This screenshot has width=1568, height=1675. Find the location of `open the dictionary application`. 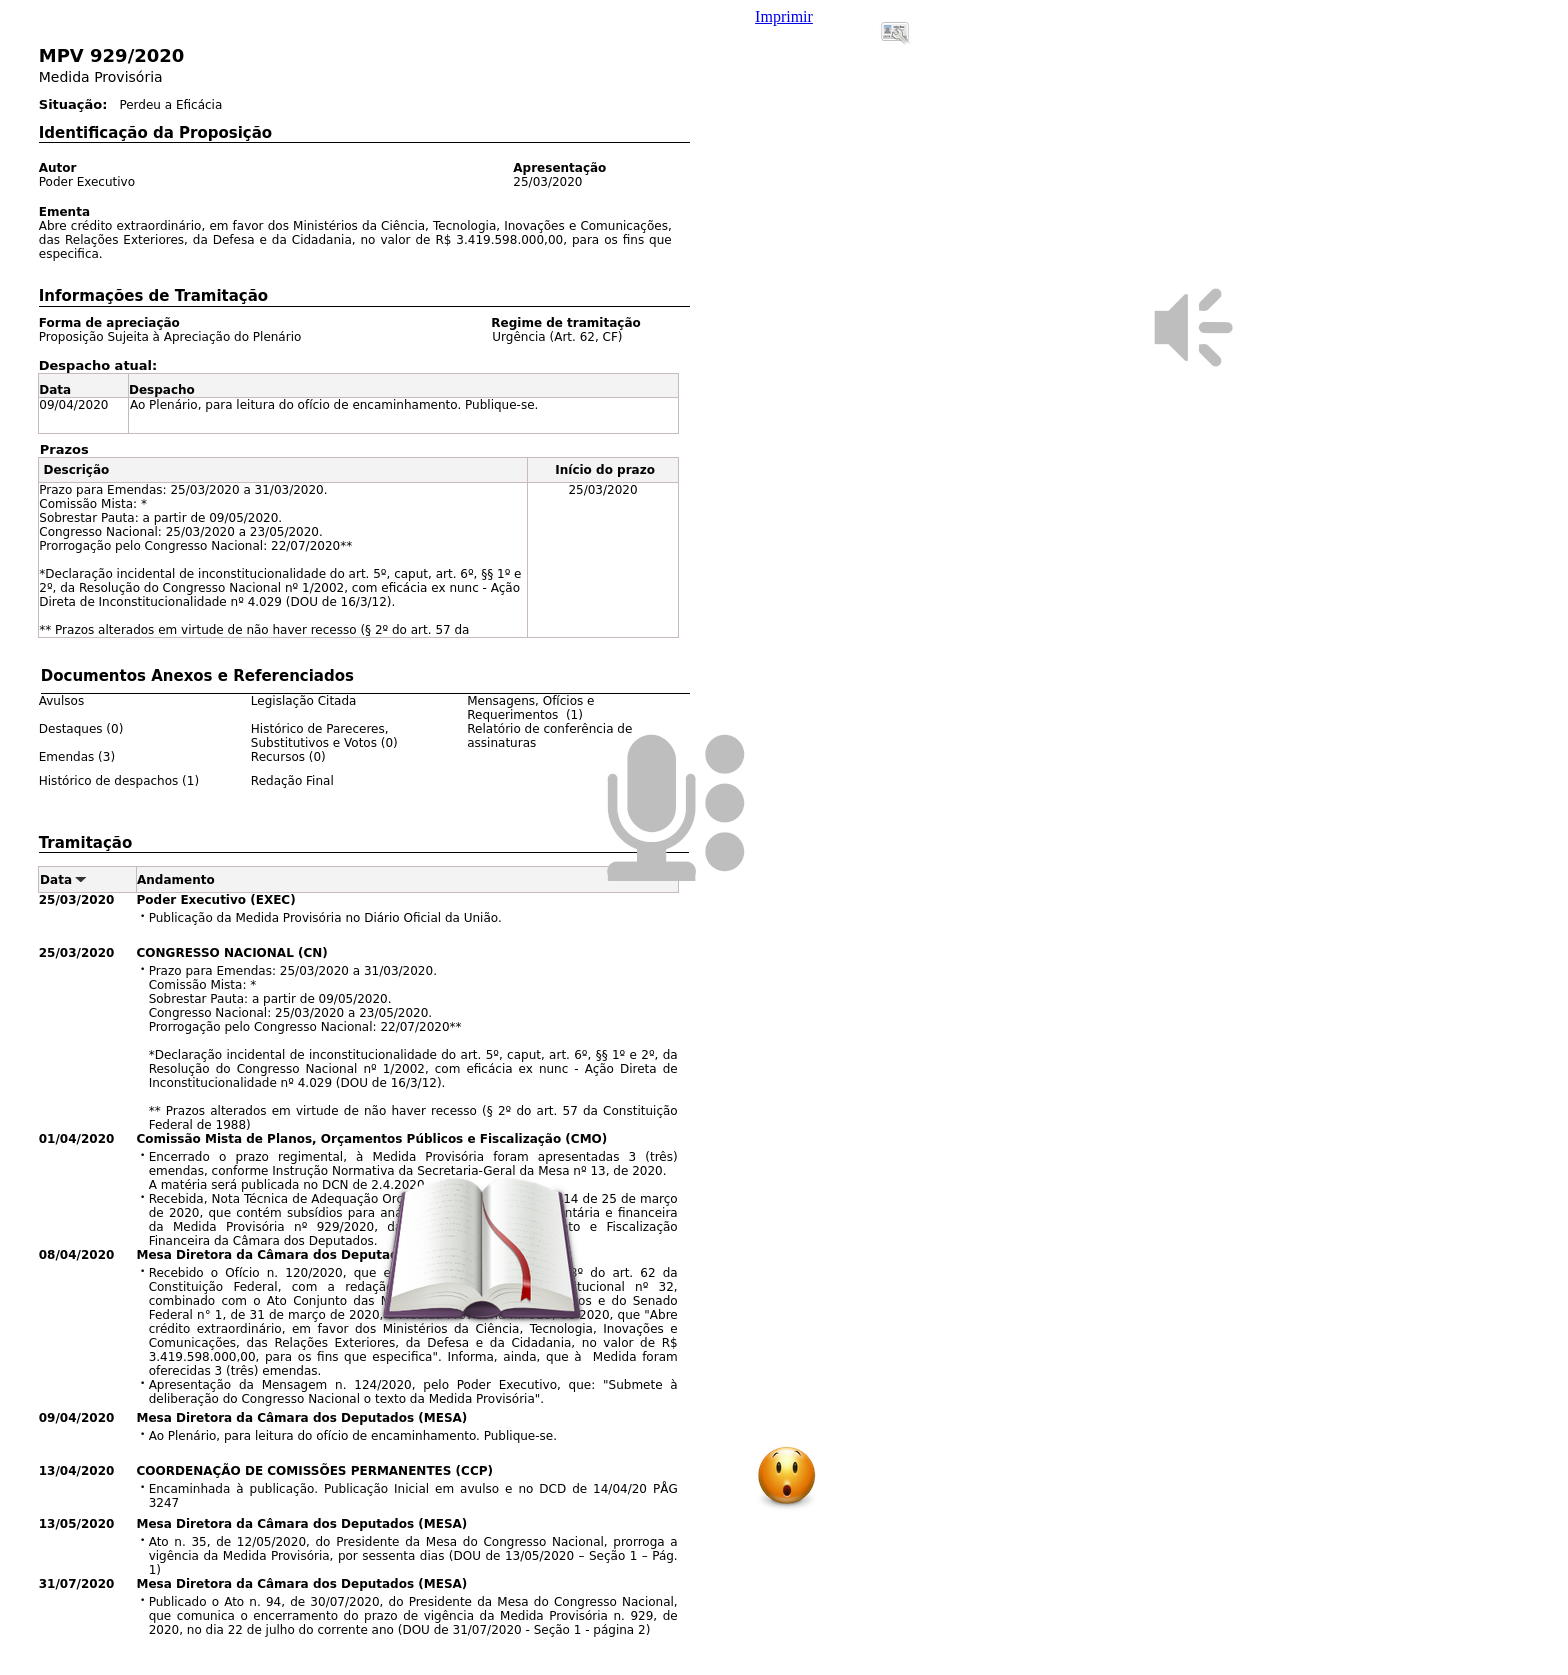

open the dictionary application is located at coordinates (482, 1234).